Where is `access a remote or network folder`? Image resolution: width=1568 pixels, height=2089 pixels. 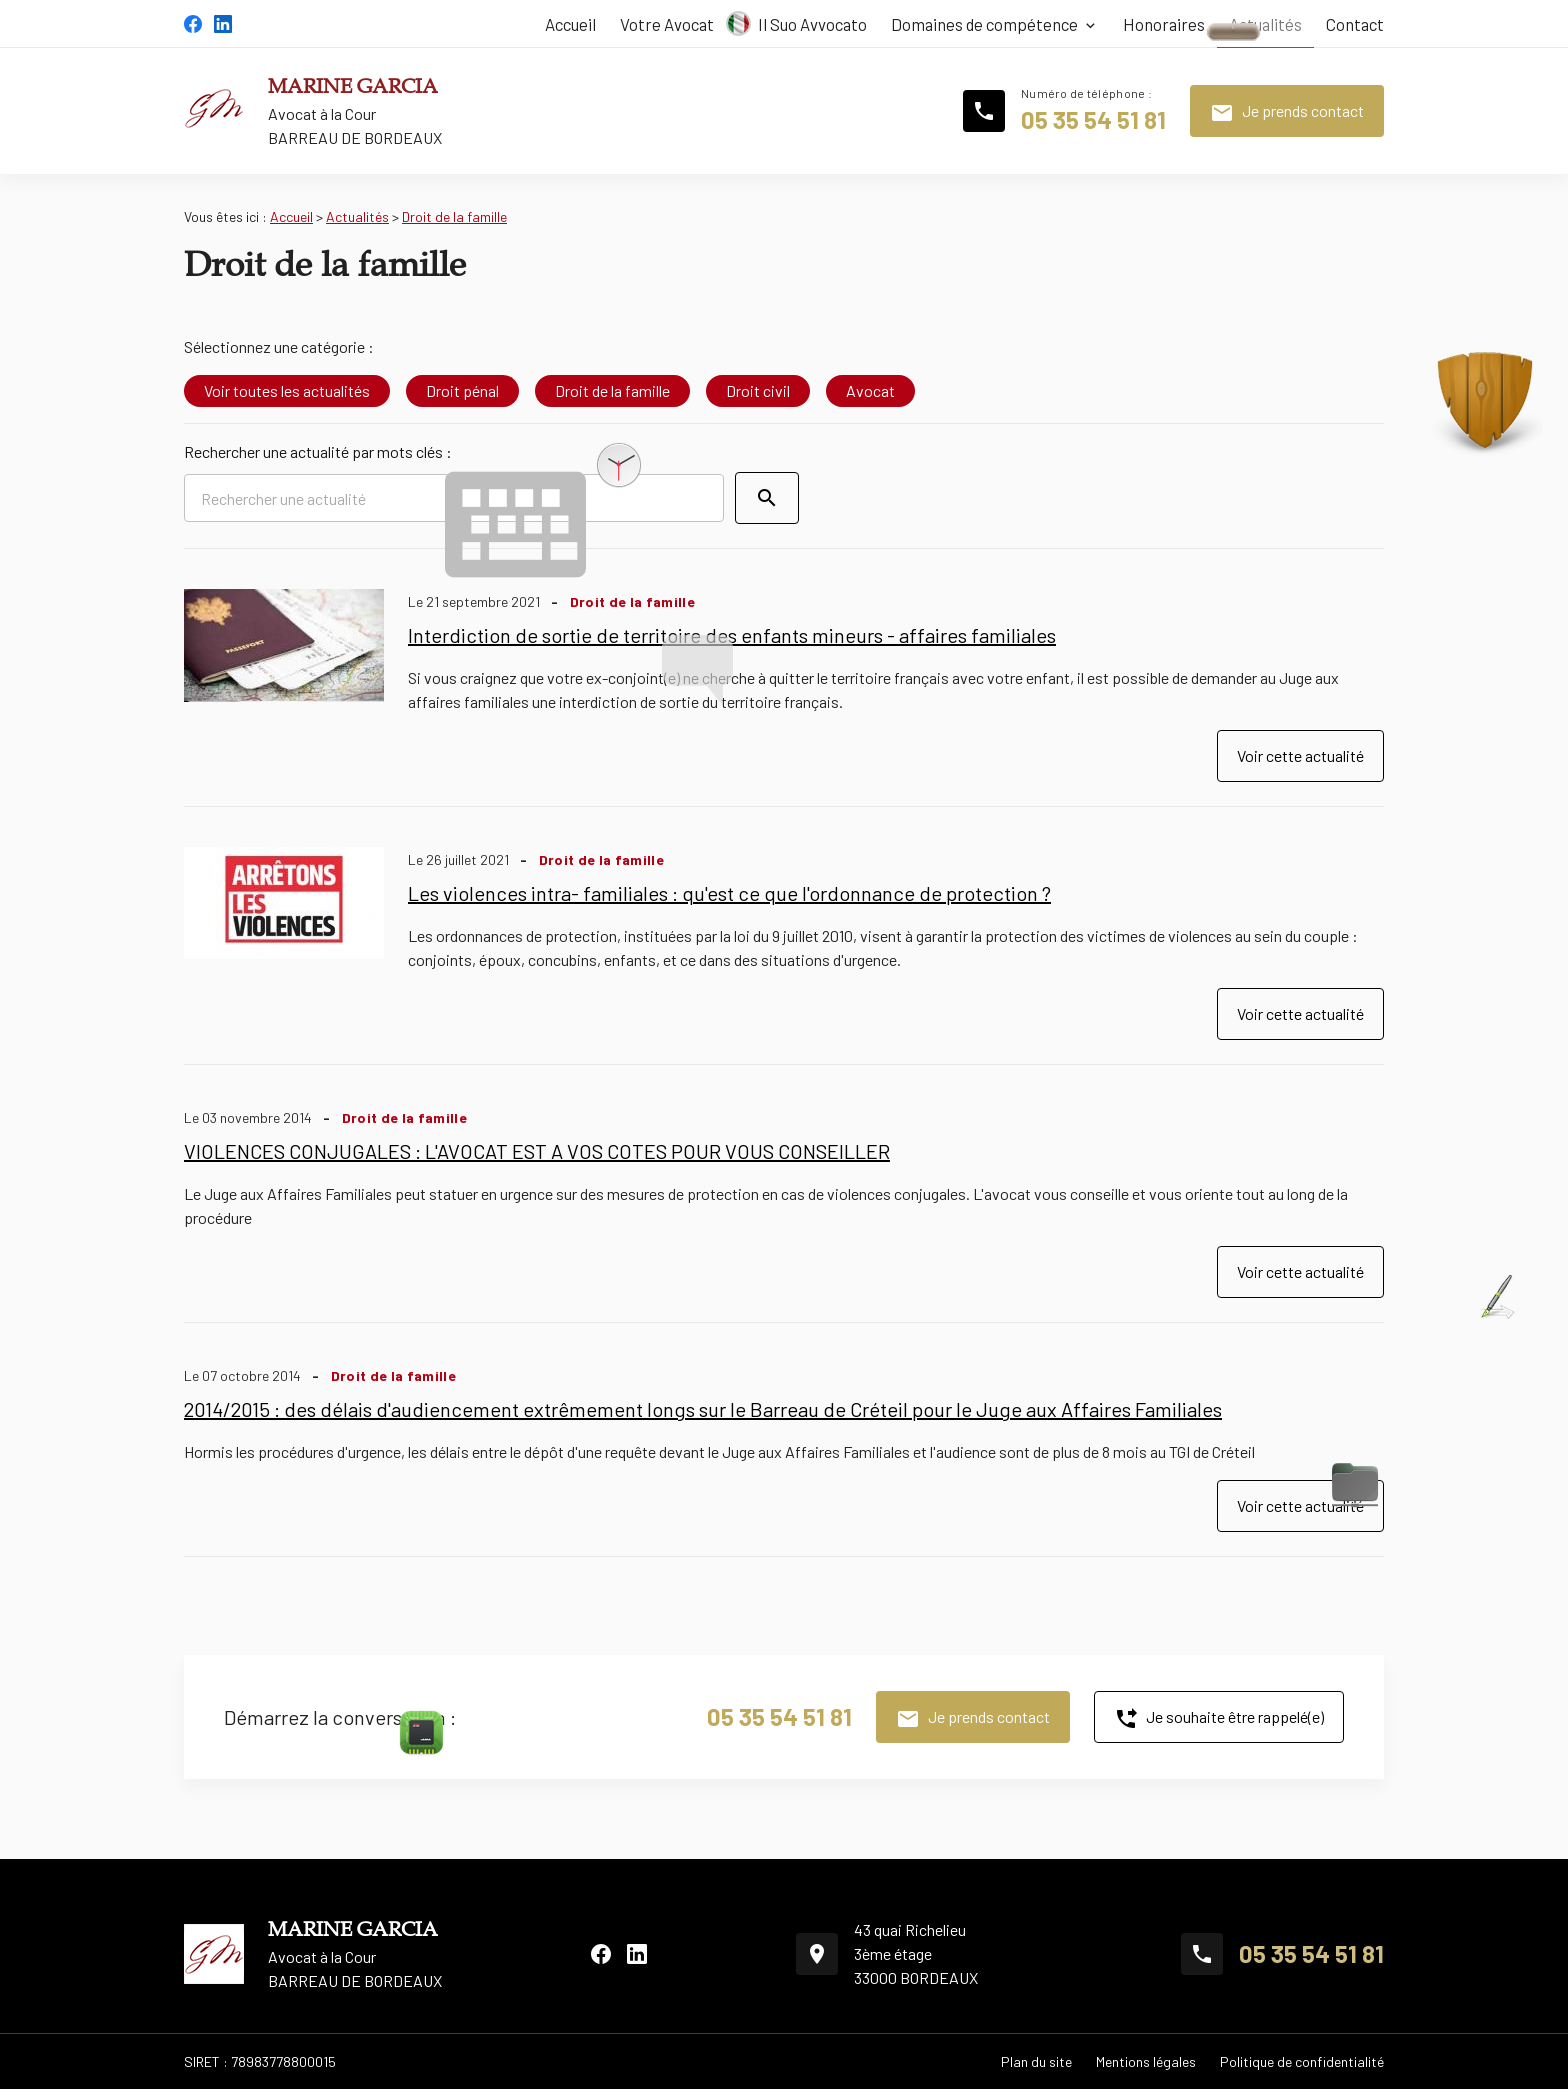
access a remote or network folder is located at coordinates (1355, 1484).